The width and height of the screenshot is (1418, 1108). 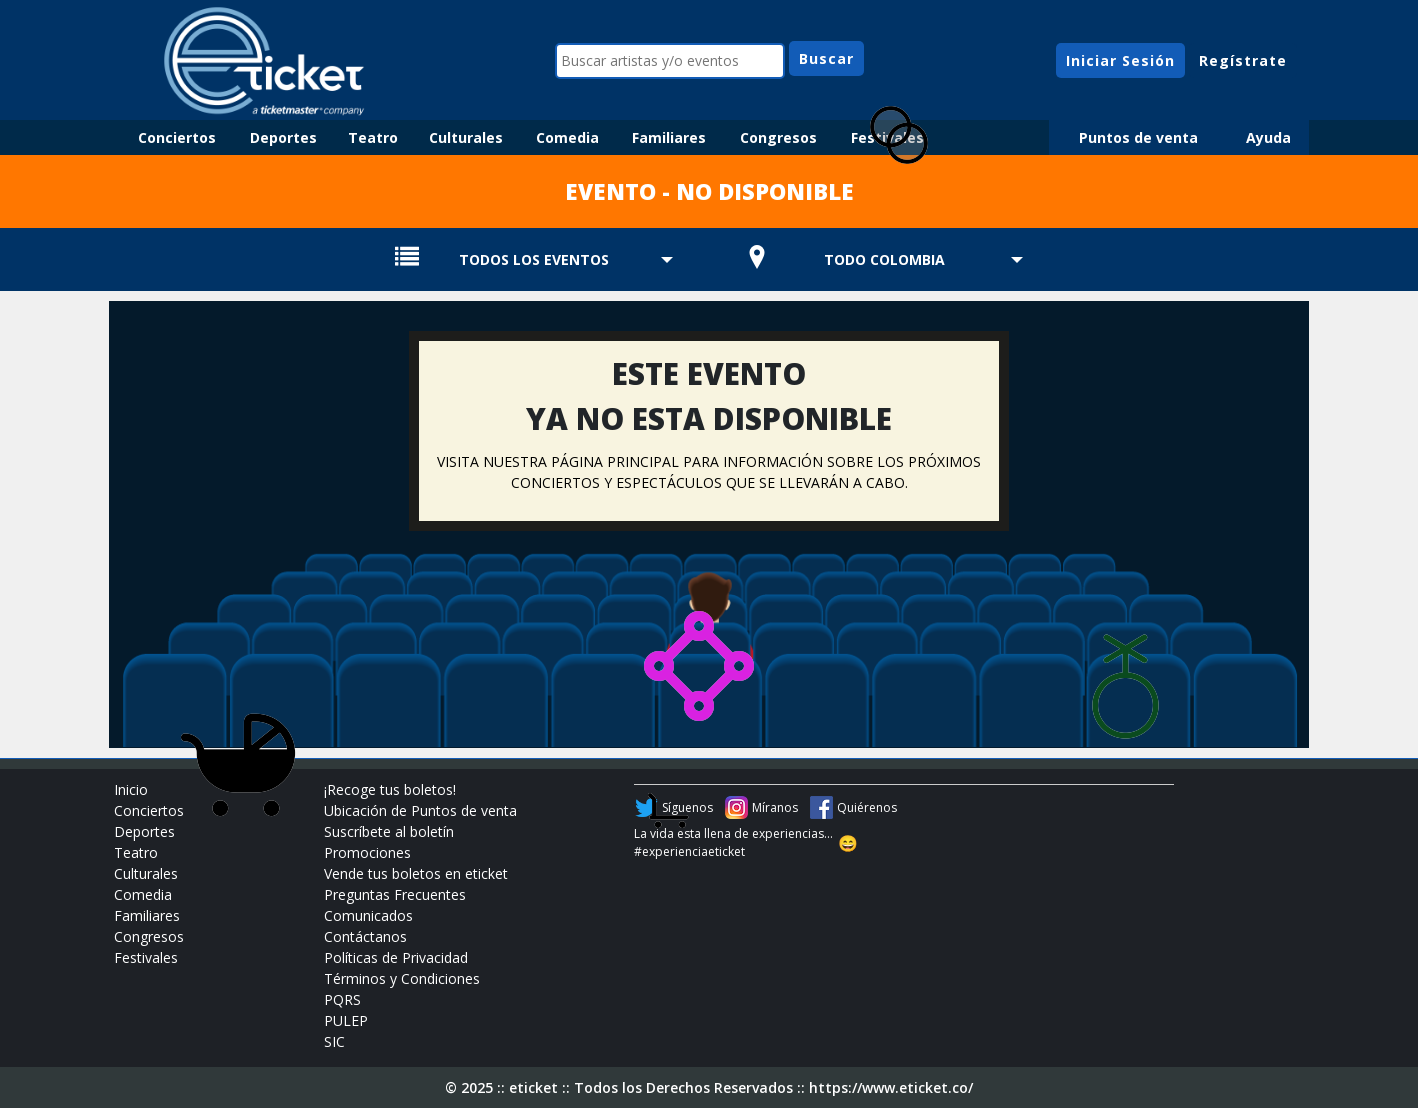 What do you see at coordinates (1125, 686) in the screenshot?
I see `indicates nonbinary gender identity option` at bounding box center [1125, 686].